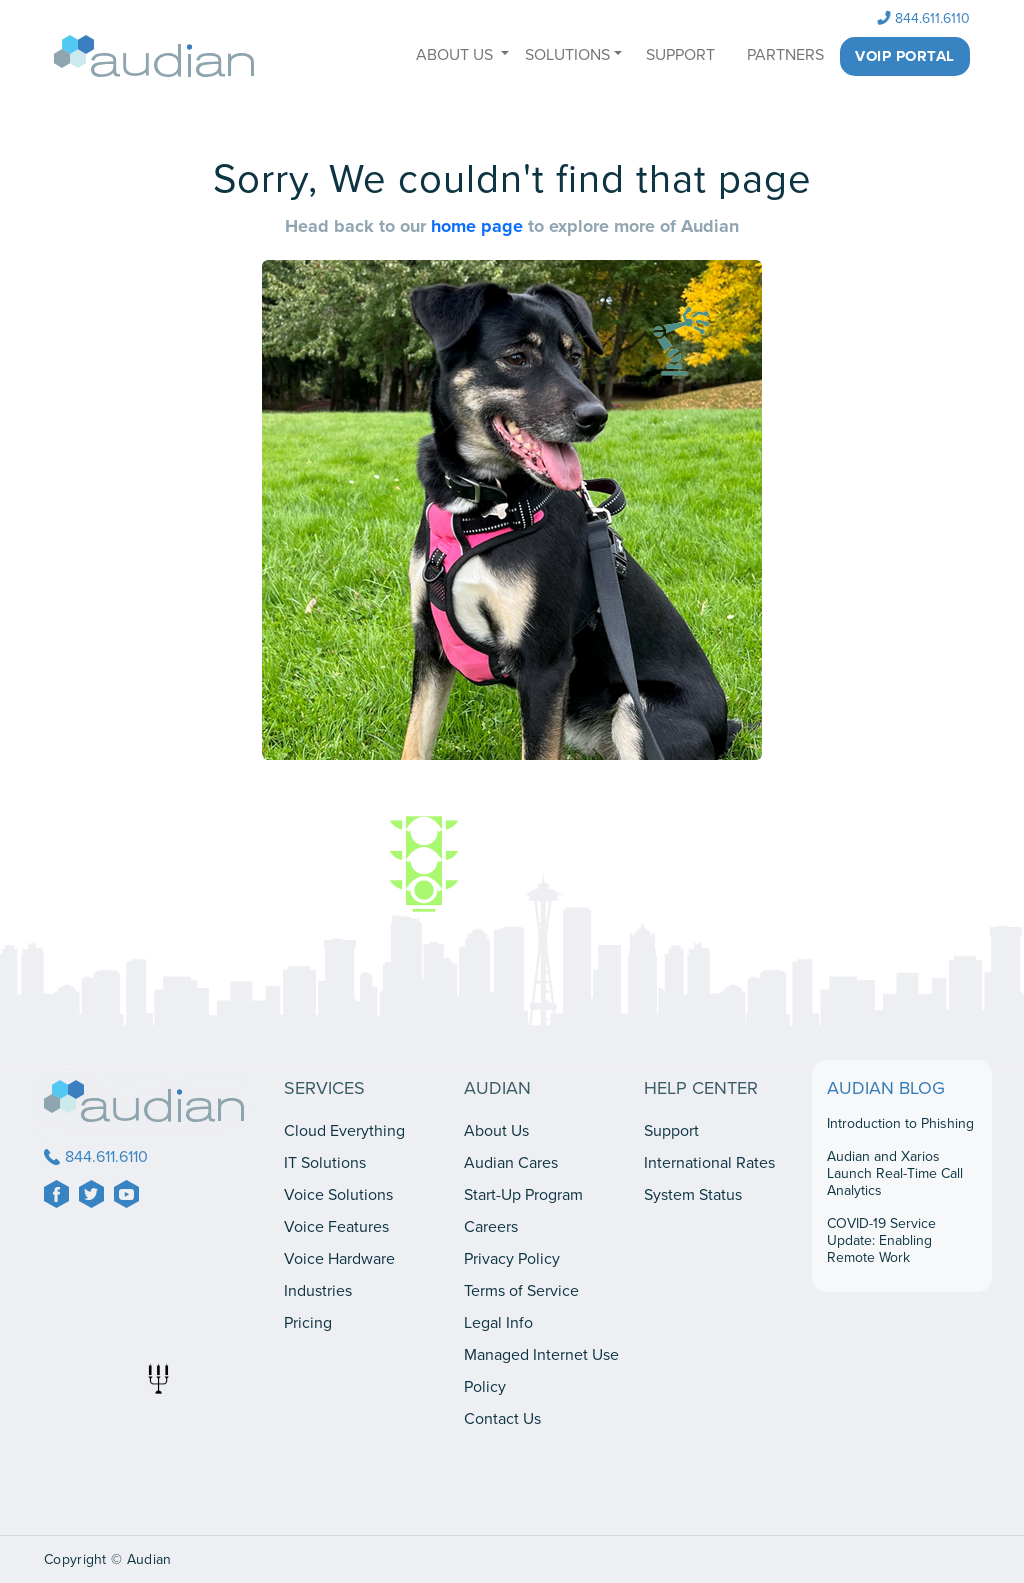  What do you see at coordinates (158, 1378) in the screenshot?
I see `unlit candelabra indicating inactive or disabled lighting` at bounding box center [158, 1378].